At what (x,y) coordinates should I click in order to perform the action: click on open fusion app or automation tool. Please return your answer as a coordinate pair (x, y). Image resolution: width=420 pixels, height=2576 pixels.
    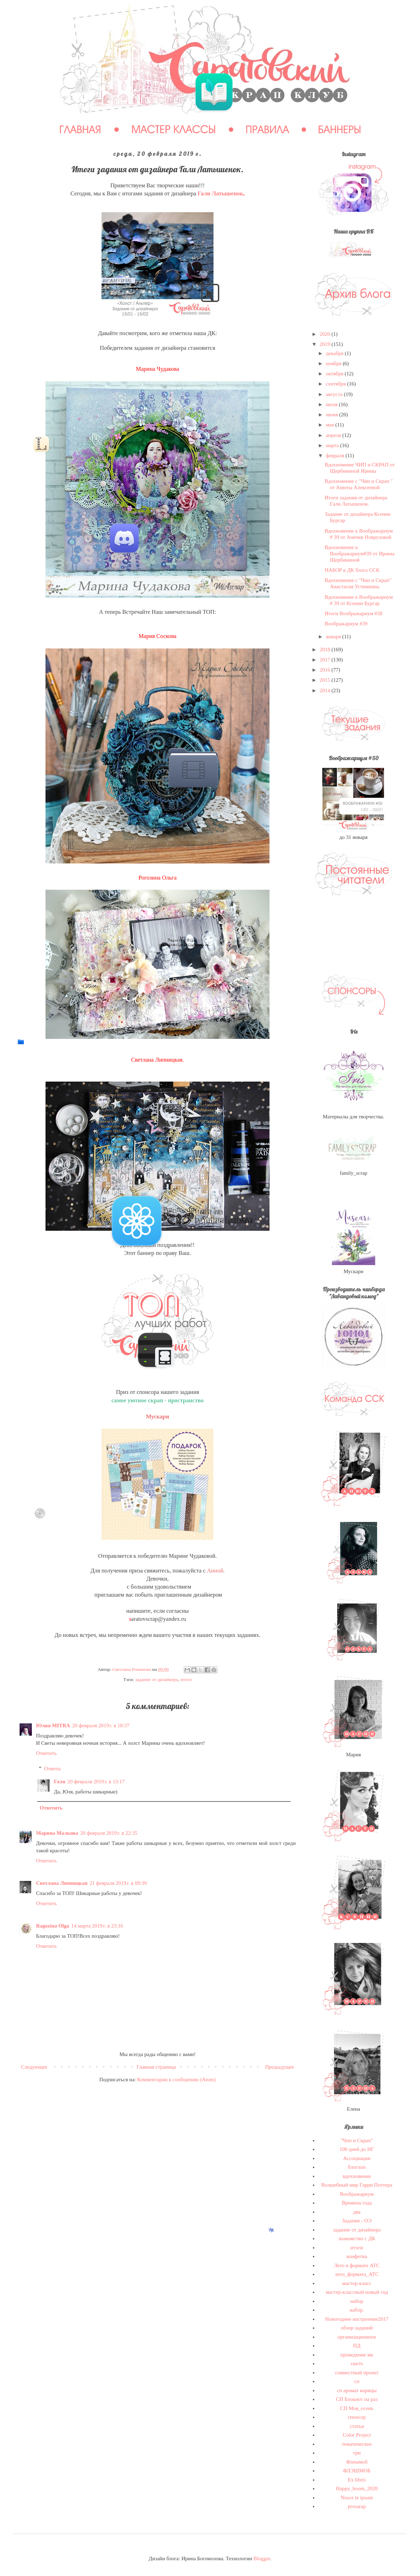
    Looking at the image, I should click on (210, 293).